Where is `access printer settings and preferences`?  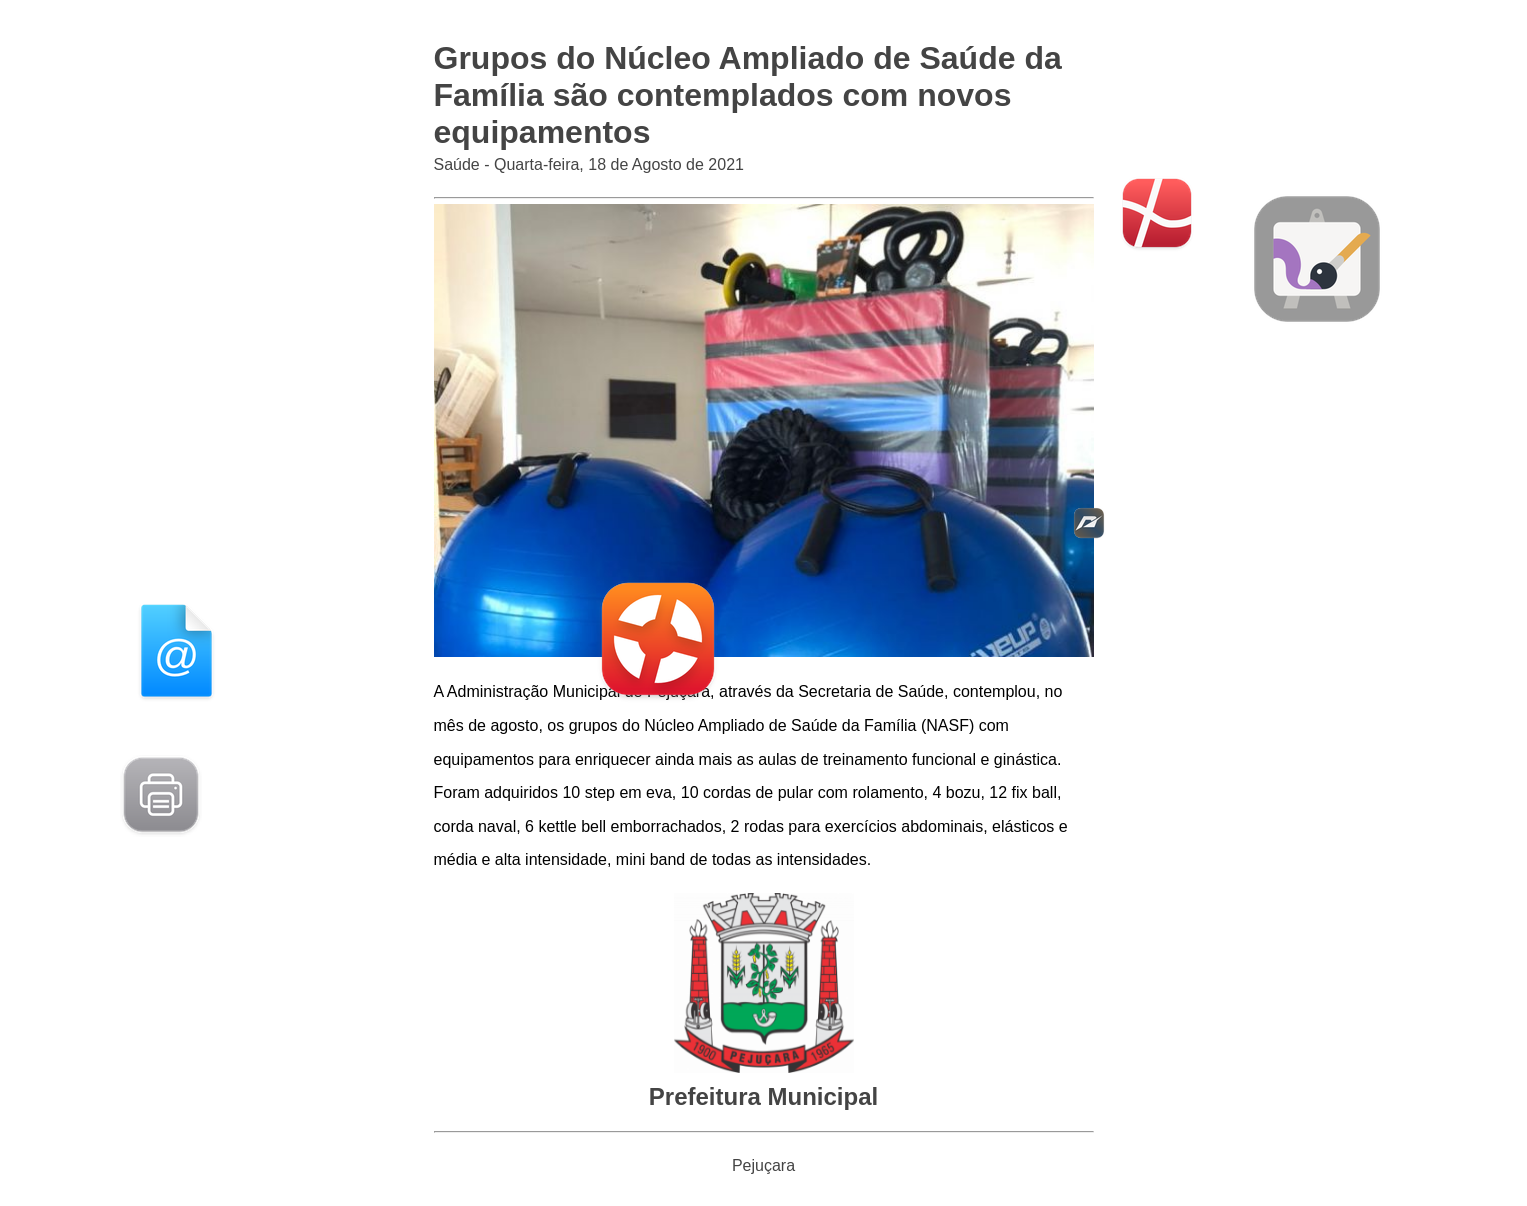 access printer settings and preferences is located at coordinates (161, 796).